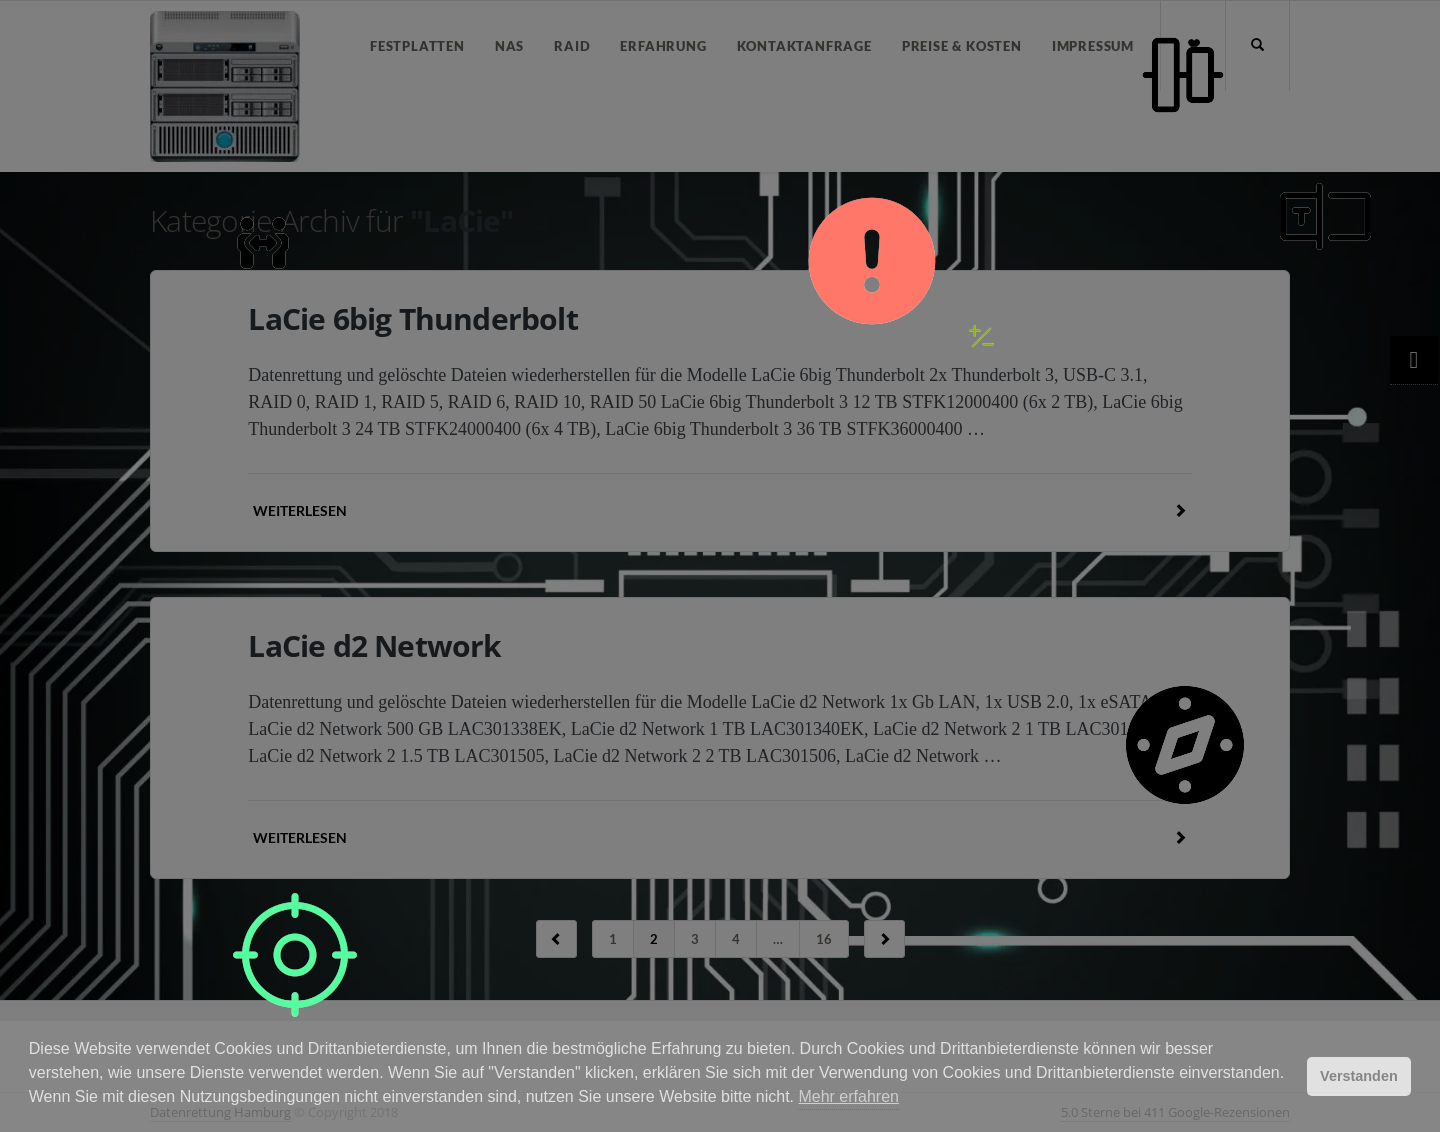  What do you see at coordinates (1185, 745) in the screenshot?
I see `access navigation or directions` at bounding box center [1185, 745].